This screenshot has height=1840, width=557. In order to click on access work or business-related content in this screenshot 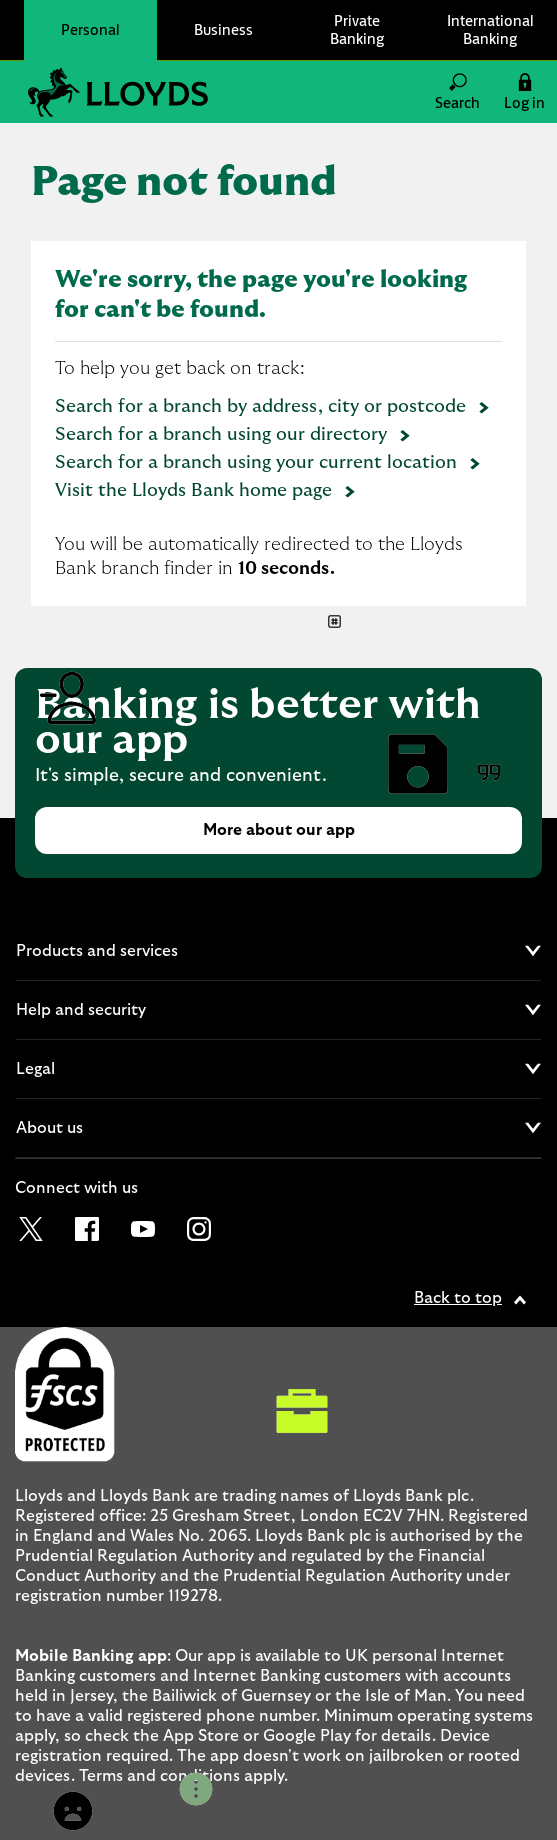, I will do `click(302, 1411)`.